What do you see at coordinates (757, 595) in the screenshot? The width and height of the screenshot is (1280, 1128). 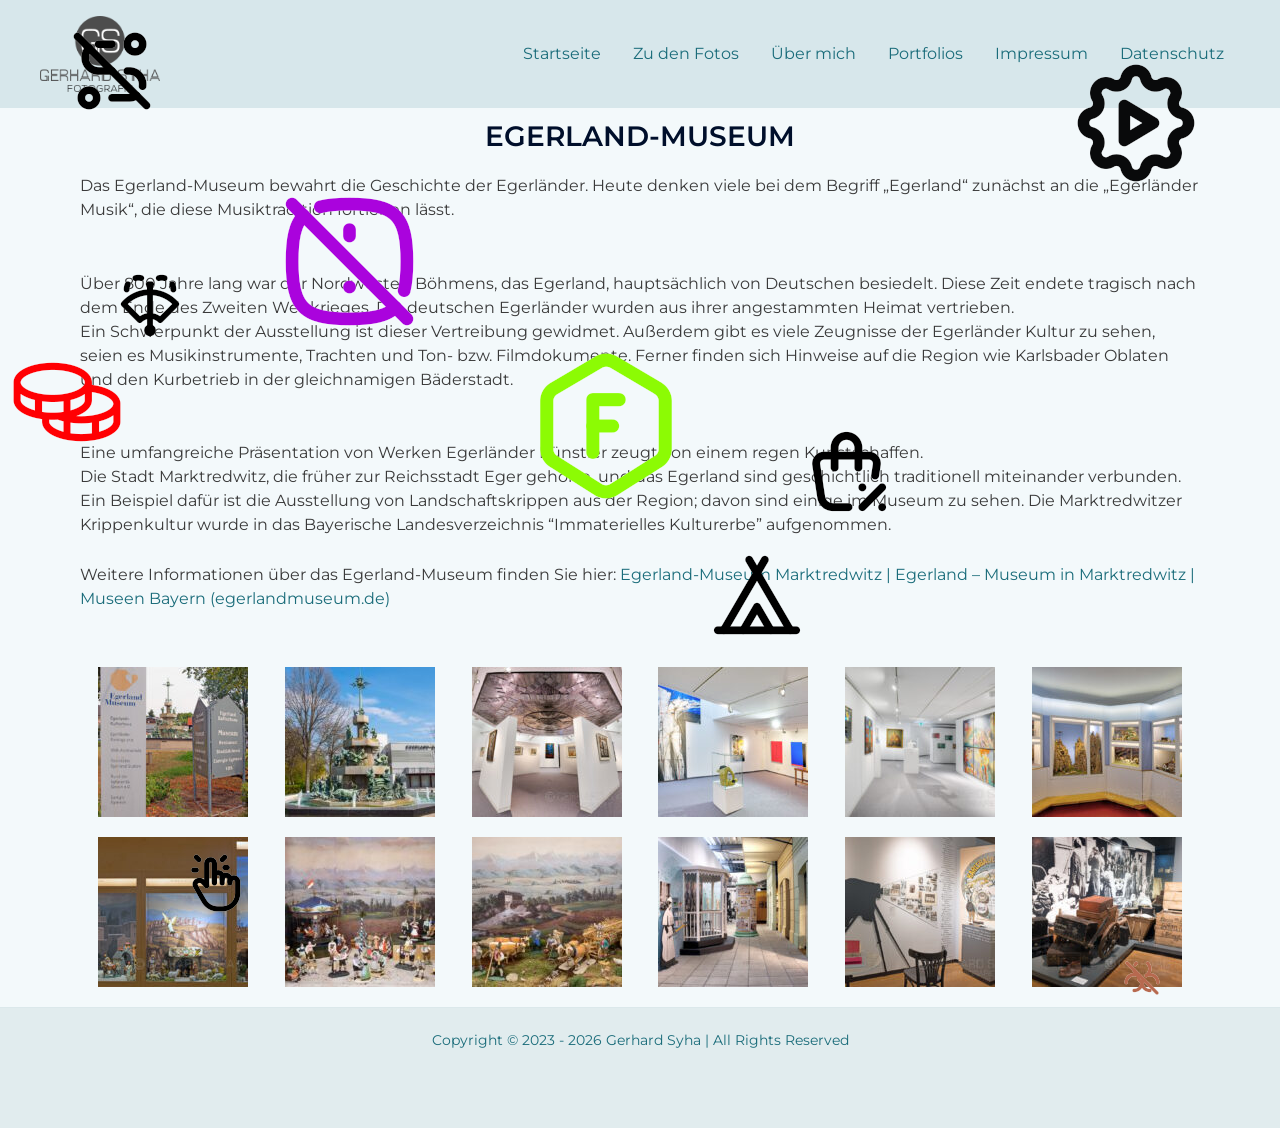 I see `view camping or outdoor locations` at bounding box center [757, 595].